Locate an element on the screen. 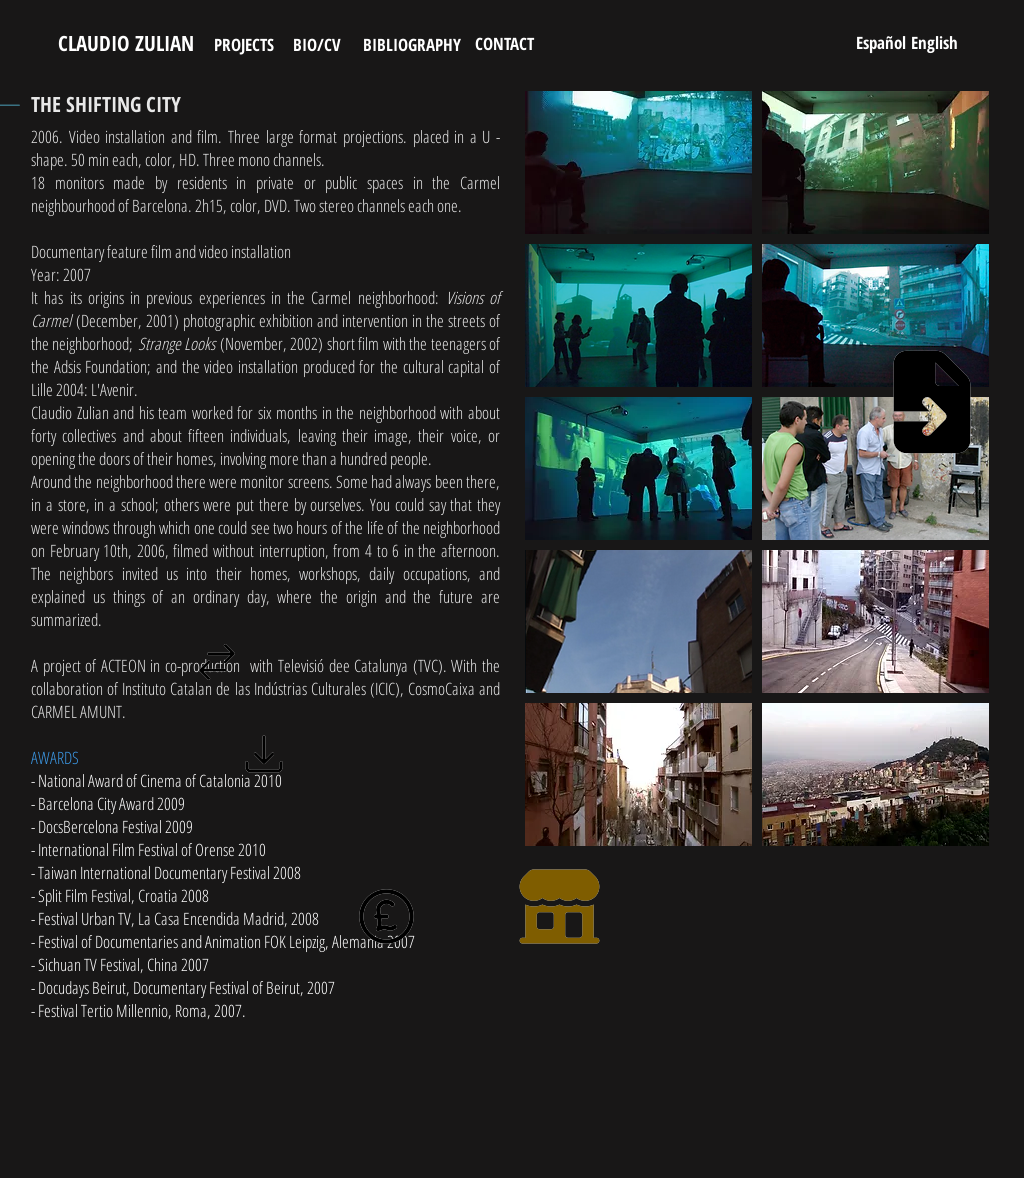 This screenshot has height=1178, width=1024. view balance in british pounds is located at coordinates (386, 916).